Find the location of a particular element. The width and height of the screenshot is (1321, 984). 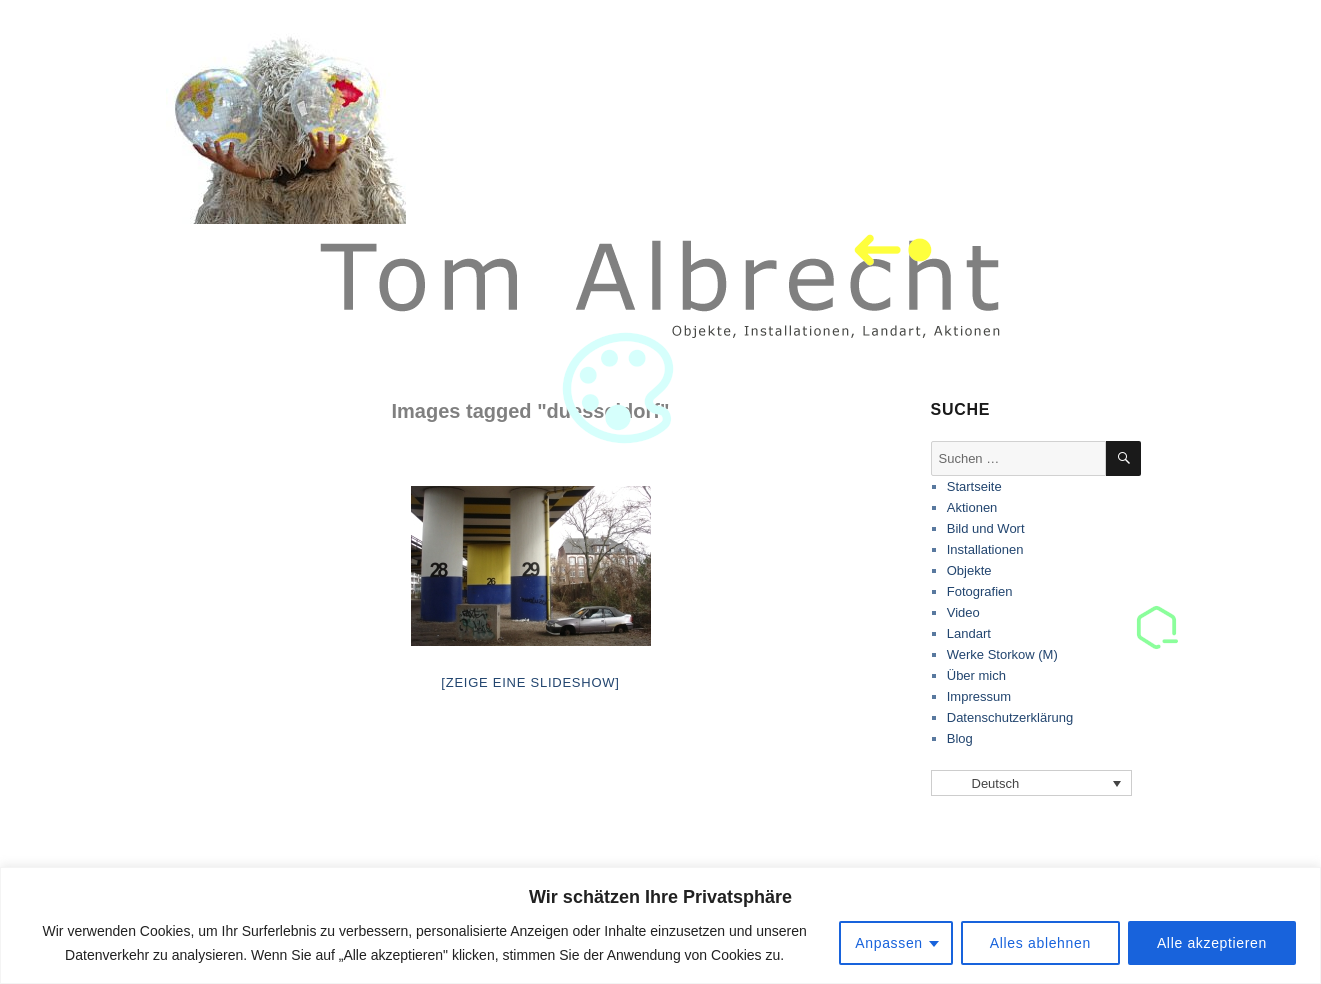

customize color or theme settings is located at coordinates (618, 388).